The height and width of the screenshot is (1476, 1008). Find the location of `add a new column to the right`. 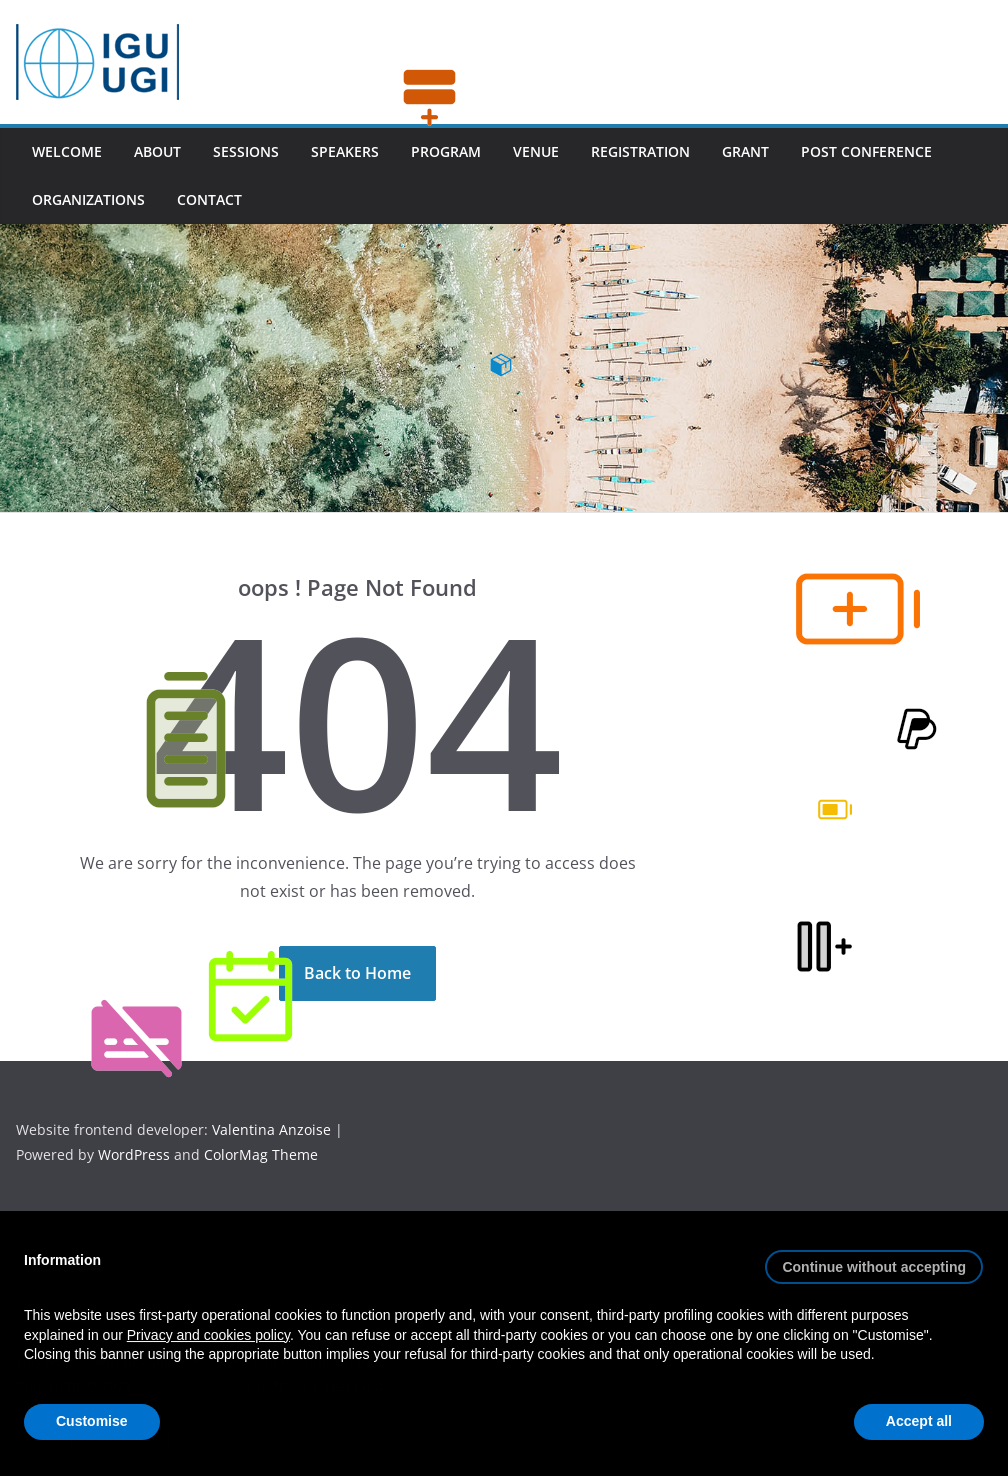

add a new column to the right is located at coordinates (820, 946).